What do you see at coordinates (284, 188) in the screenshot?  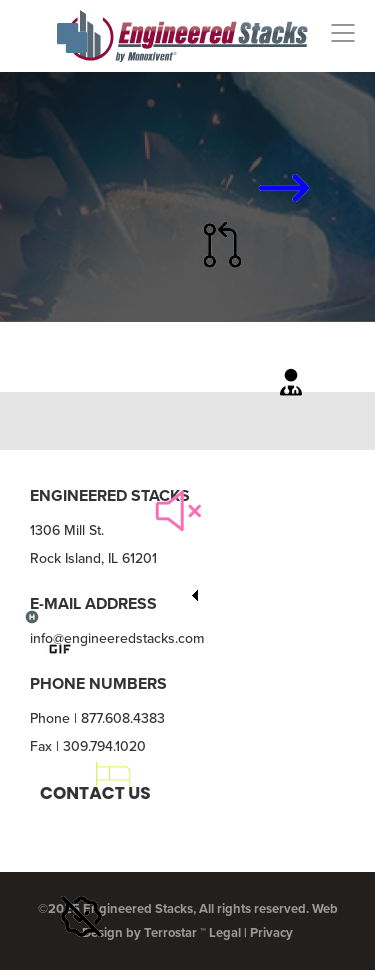 I see `proceed to the next step` at bounding box center [284, 188].